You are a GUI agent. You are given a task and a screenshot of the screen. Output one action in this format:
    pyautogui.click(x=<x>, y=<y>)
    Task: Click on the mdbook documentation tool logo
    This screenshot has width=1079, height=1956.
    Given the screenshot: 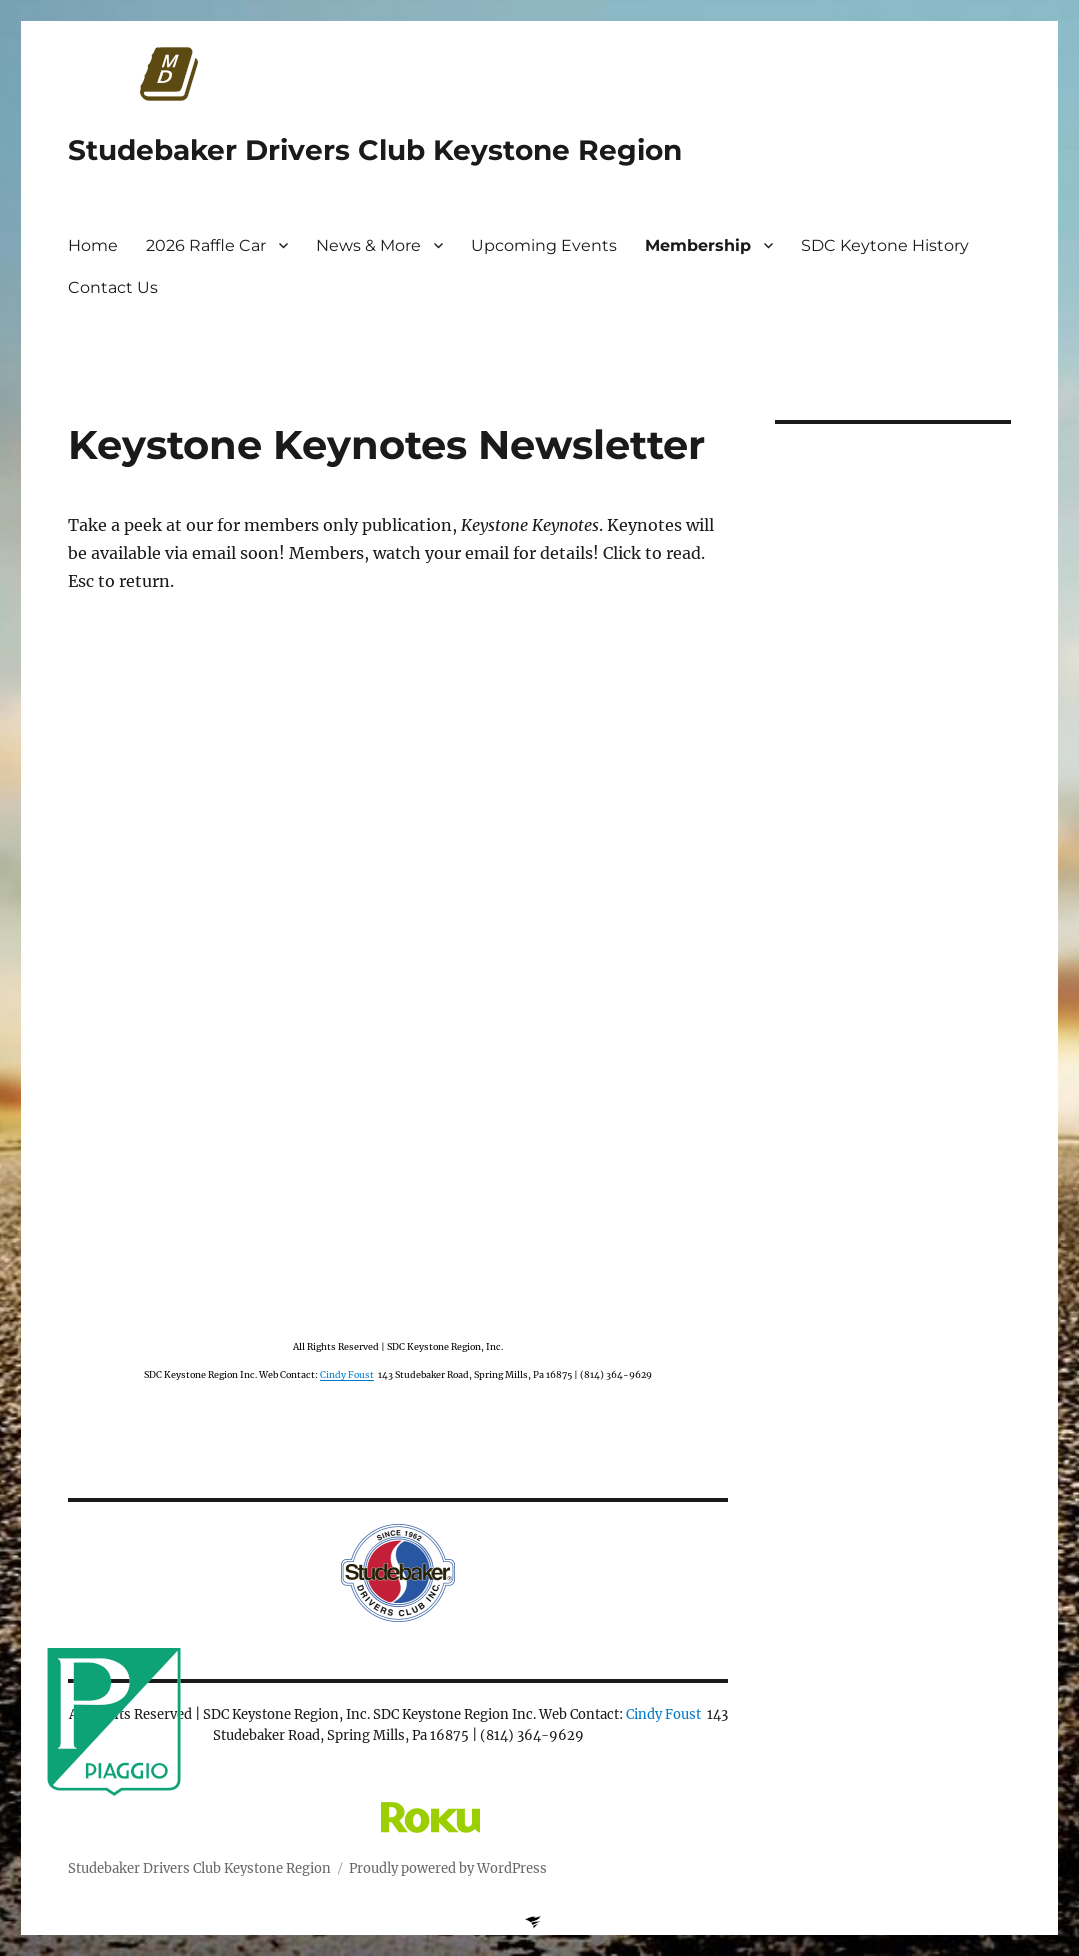 What is the action you would take?
    pyautogui.click(x=169, y=74)
    